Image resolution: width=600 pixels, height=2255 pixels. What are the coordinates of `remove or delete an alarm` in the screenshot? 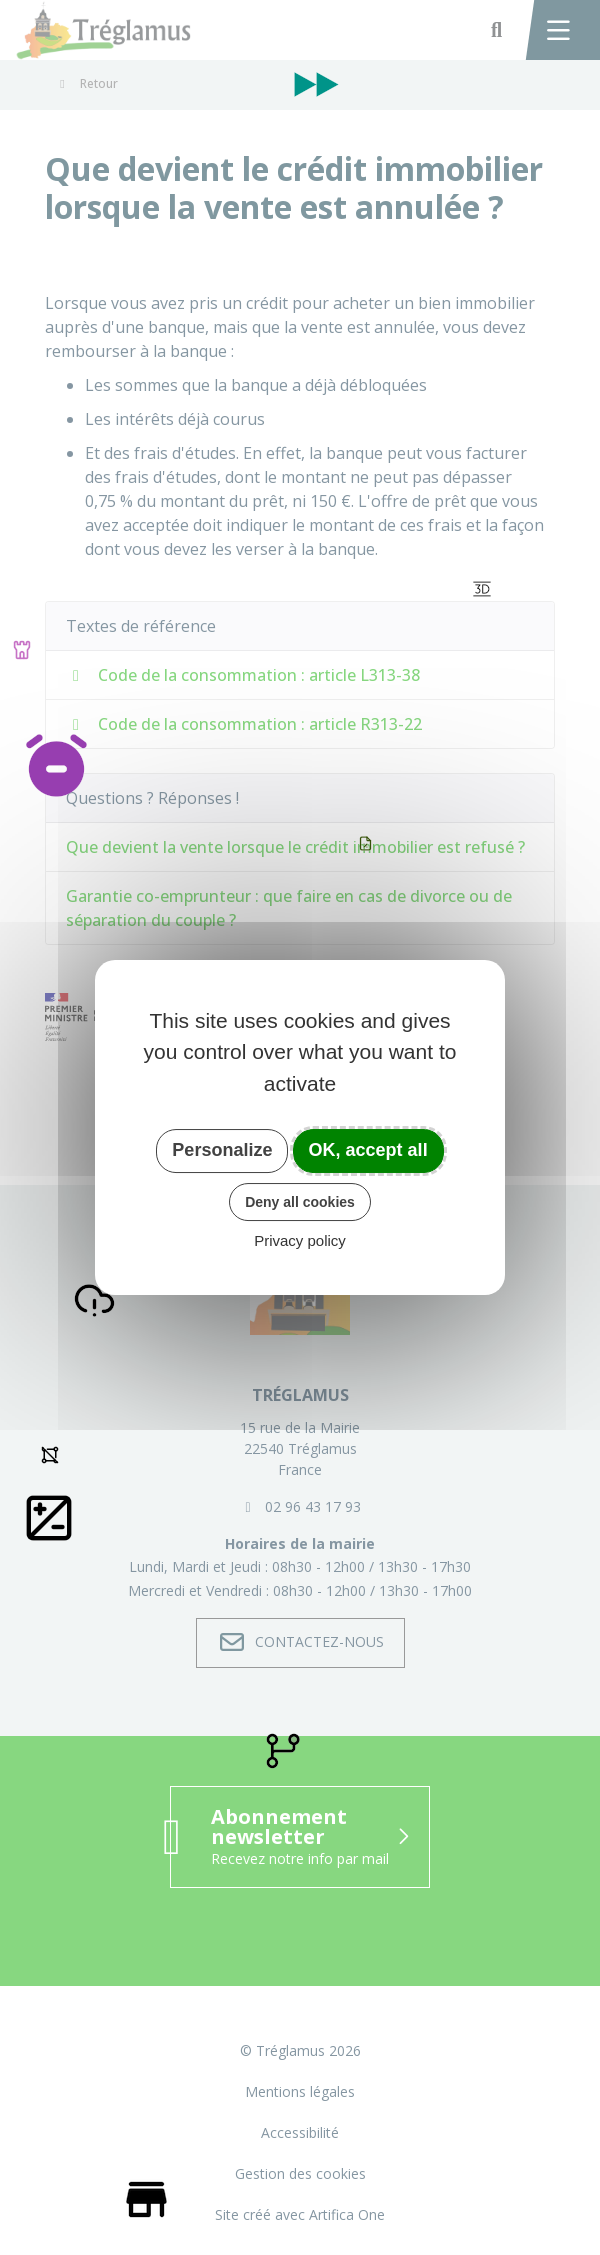 It's located at (56, 765).